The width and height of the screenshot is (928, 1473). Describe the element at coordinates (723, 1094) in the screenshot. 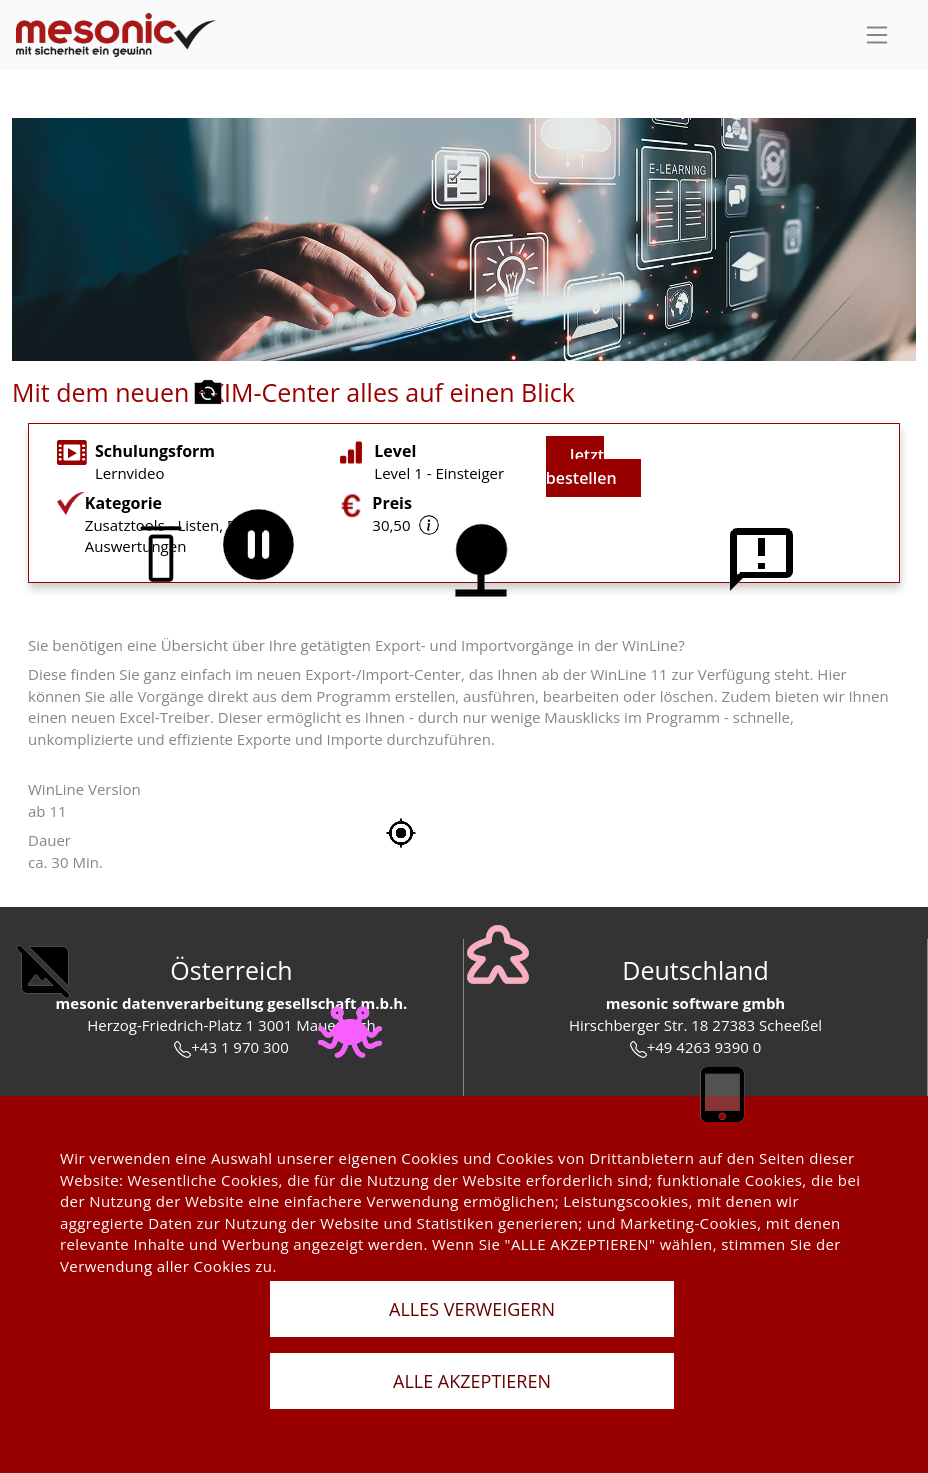

I see `switch to tablet view` at that location.